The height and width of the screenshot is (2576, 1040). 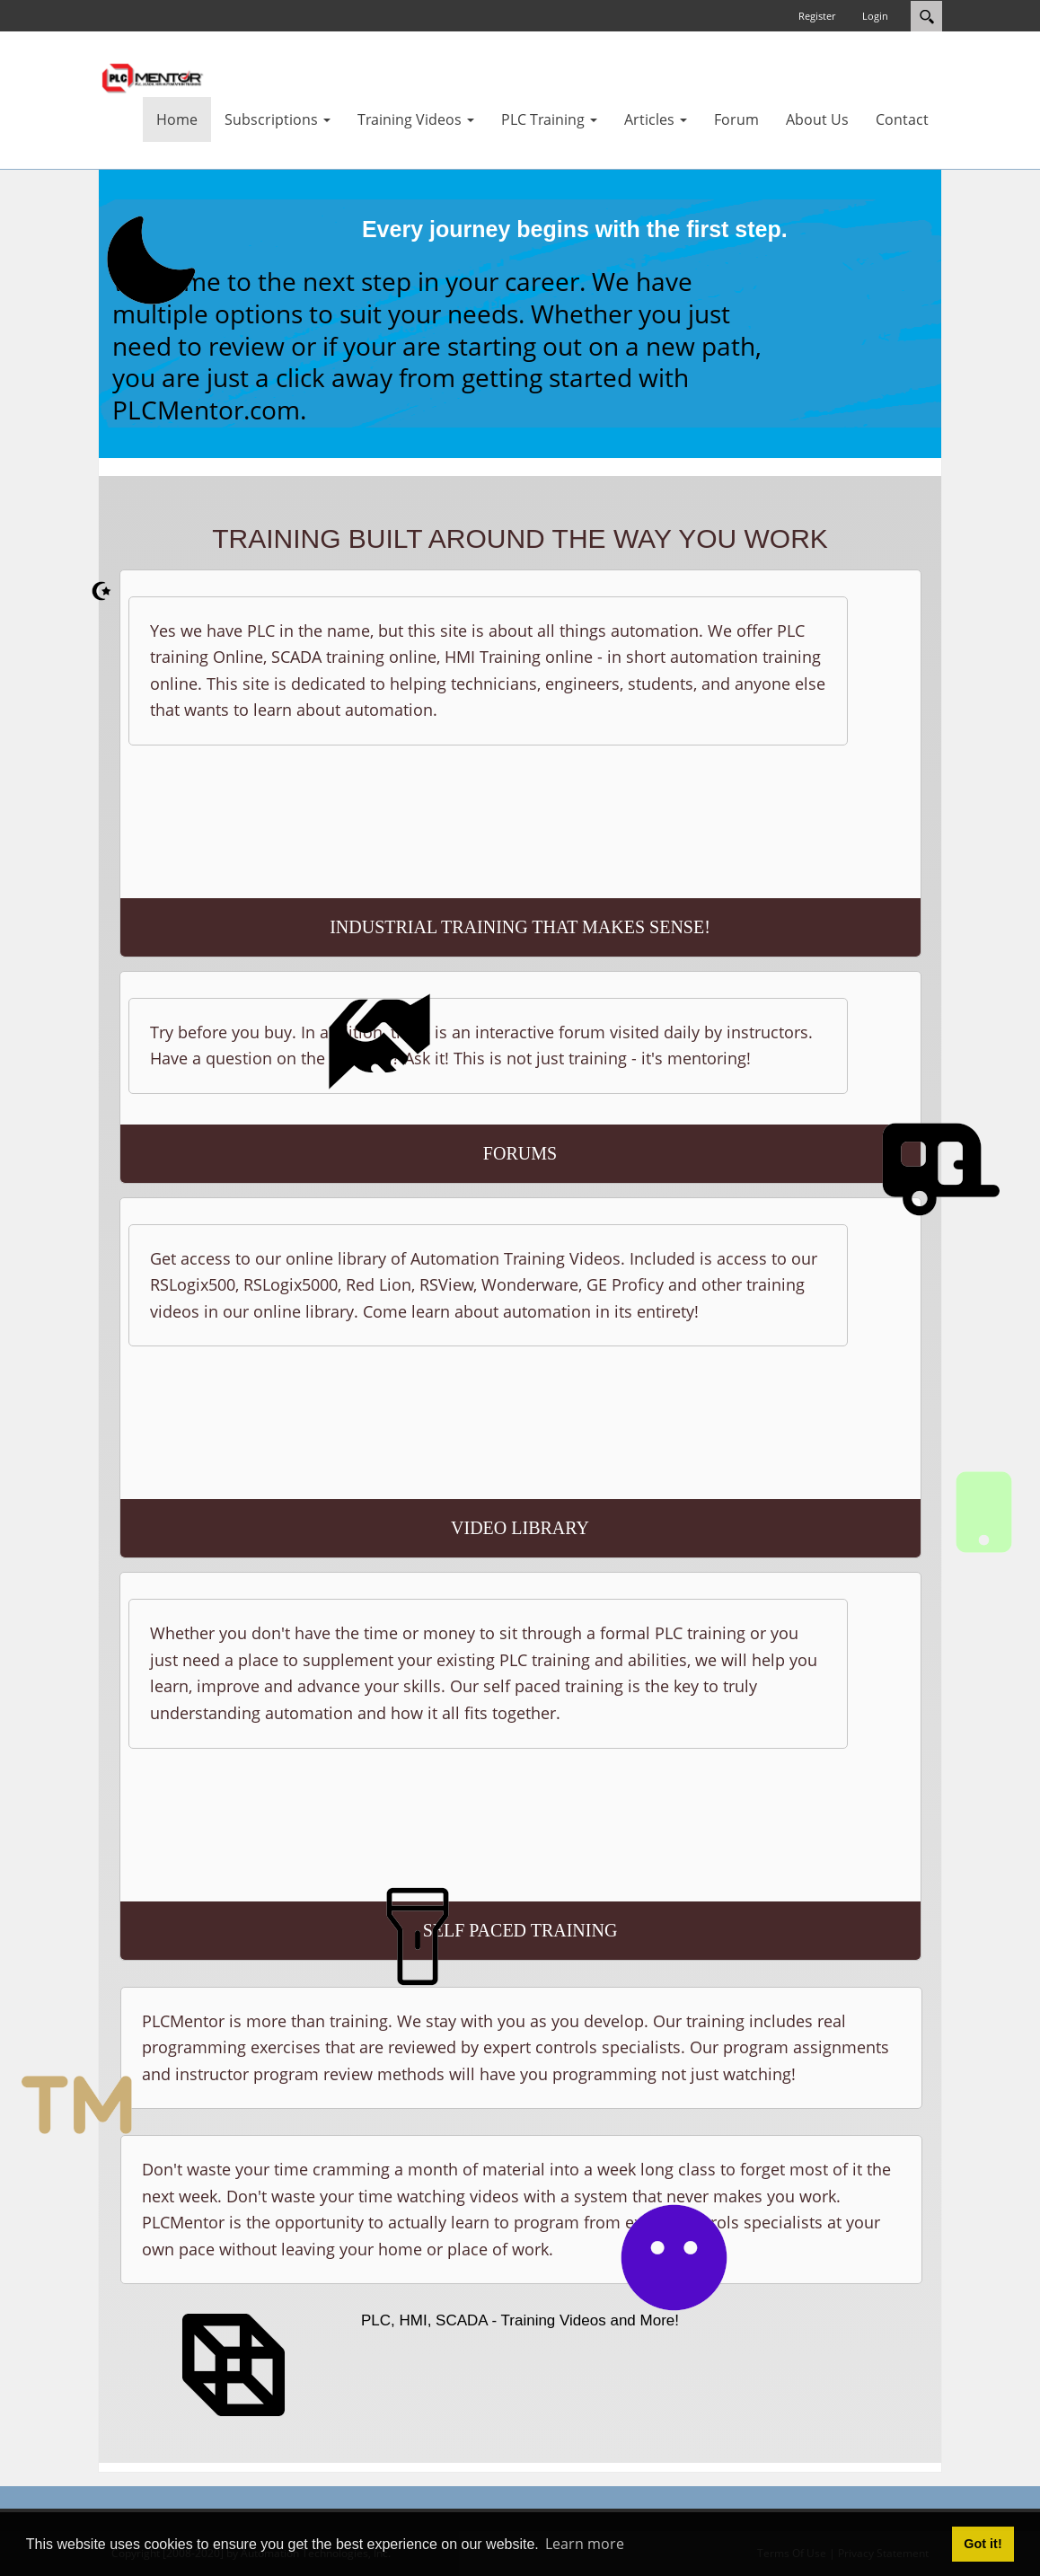 What do you see at coordinates (983, 1512) in the screenshot?
I see `indicates mobile device or smartphone` at bounding box center [983, 1512].